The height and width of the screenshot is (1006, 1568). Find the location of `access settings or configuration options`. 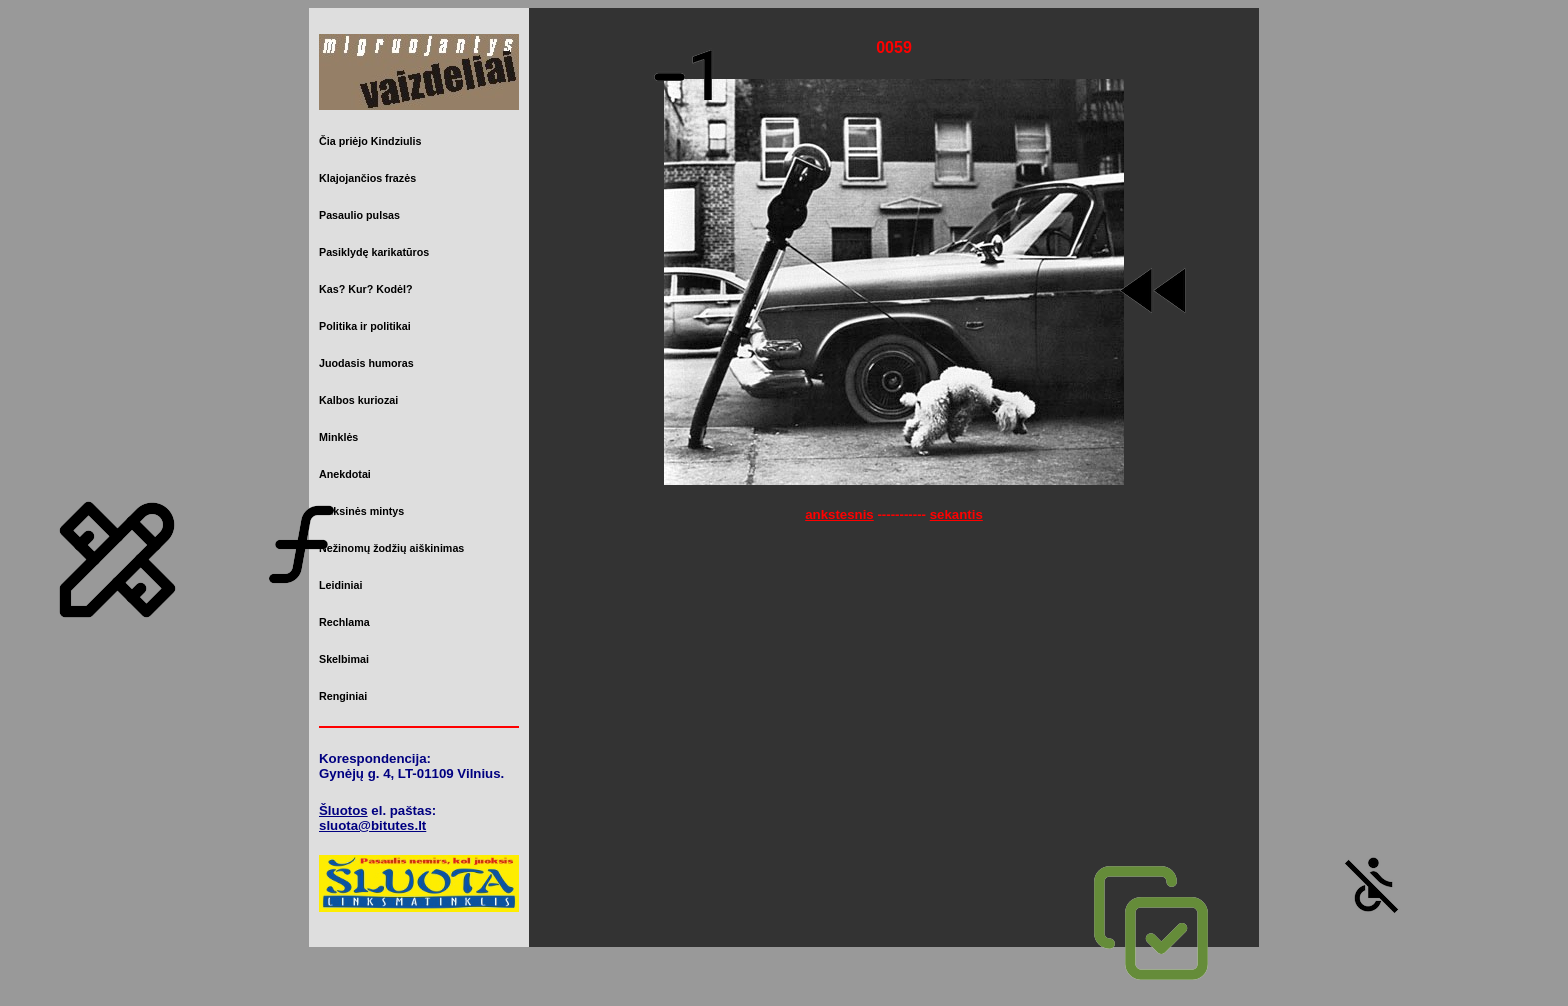

access settings or configuration options is located at coordinates (117, 559).